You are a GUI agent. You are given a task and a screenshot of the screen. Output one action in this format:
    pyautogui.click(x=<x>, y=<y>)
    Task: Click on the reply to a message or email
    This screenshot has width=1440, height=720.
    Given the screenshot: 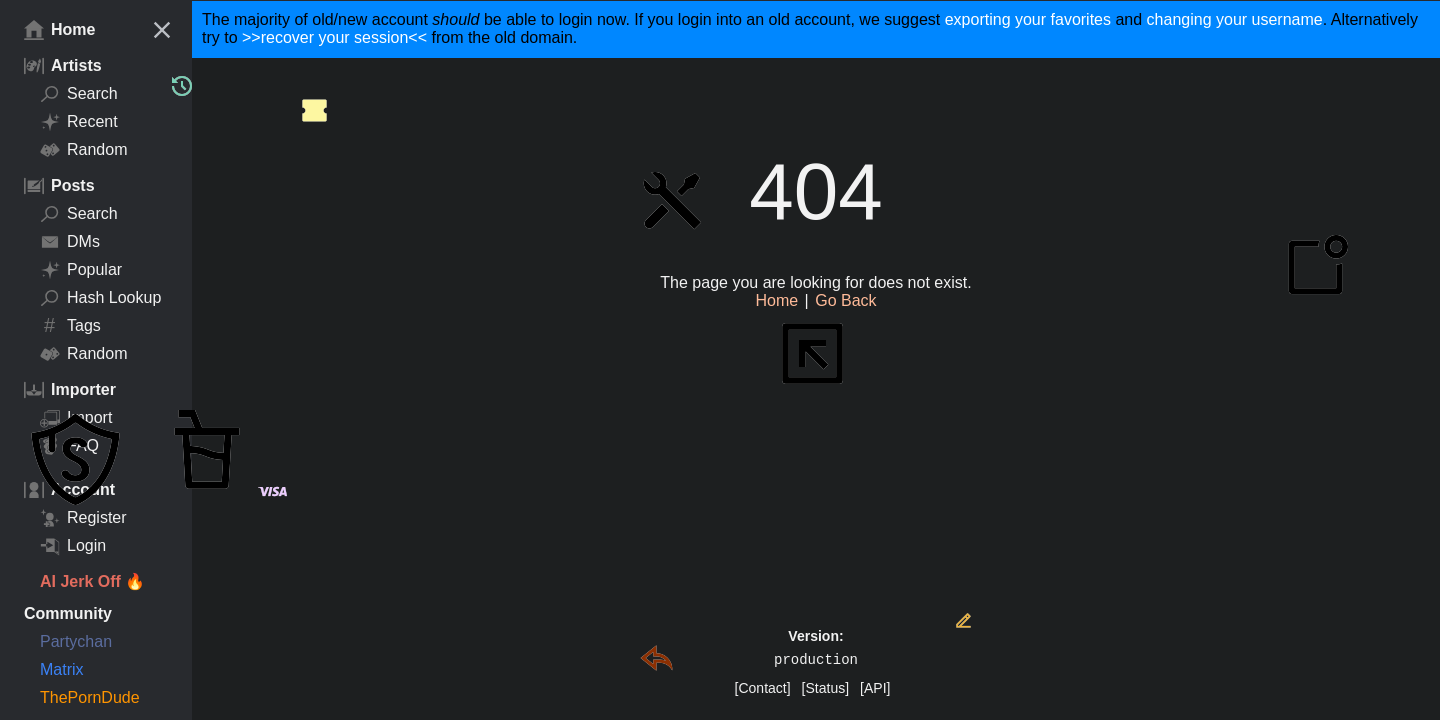 What is the action you would take?
    pyautogui.click(x=658, y=658)
    